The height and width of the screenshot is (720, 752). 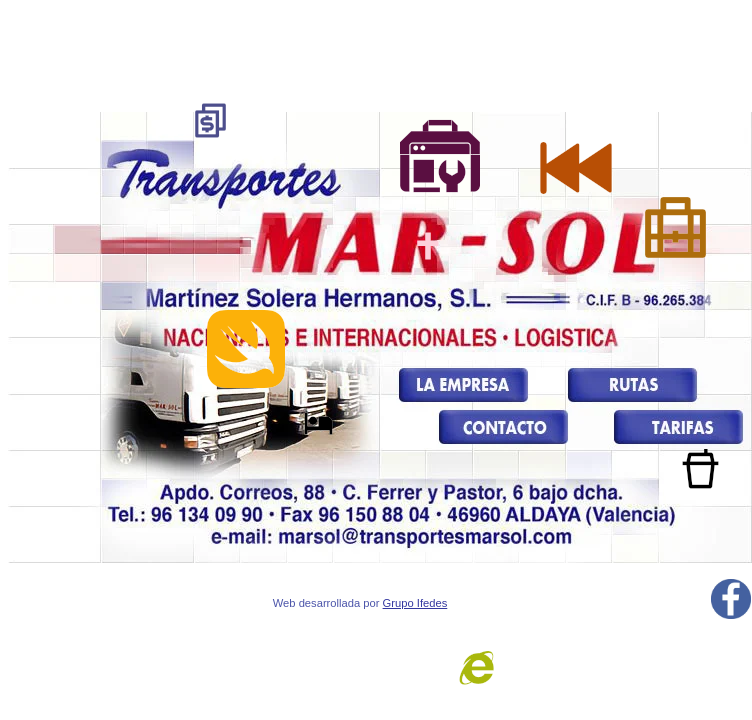 I want to click on find nearby hotels or accommodations, so click(x=318, y=423).